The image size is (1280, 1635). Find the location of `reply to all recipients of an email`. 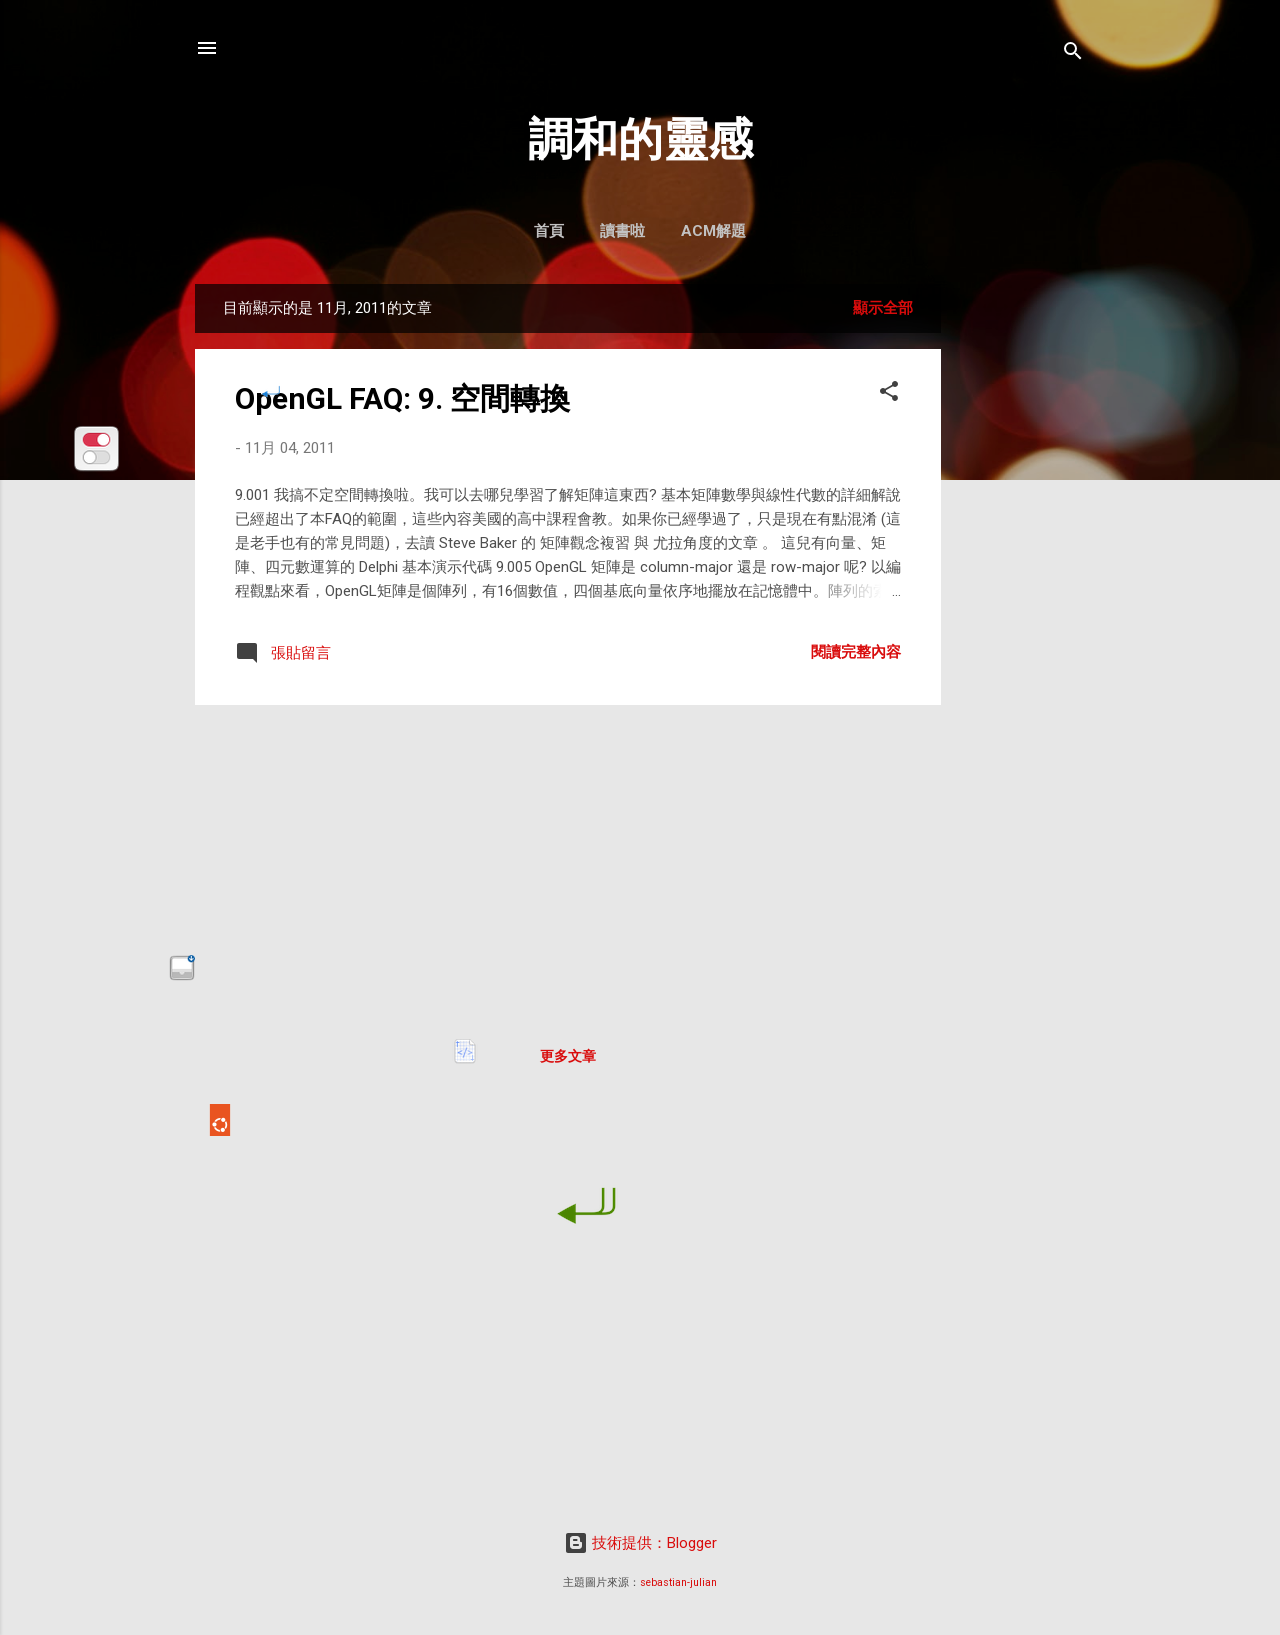

reply to all recipients of an email is located at coordinates (585, 1205).